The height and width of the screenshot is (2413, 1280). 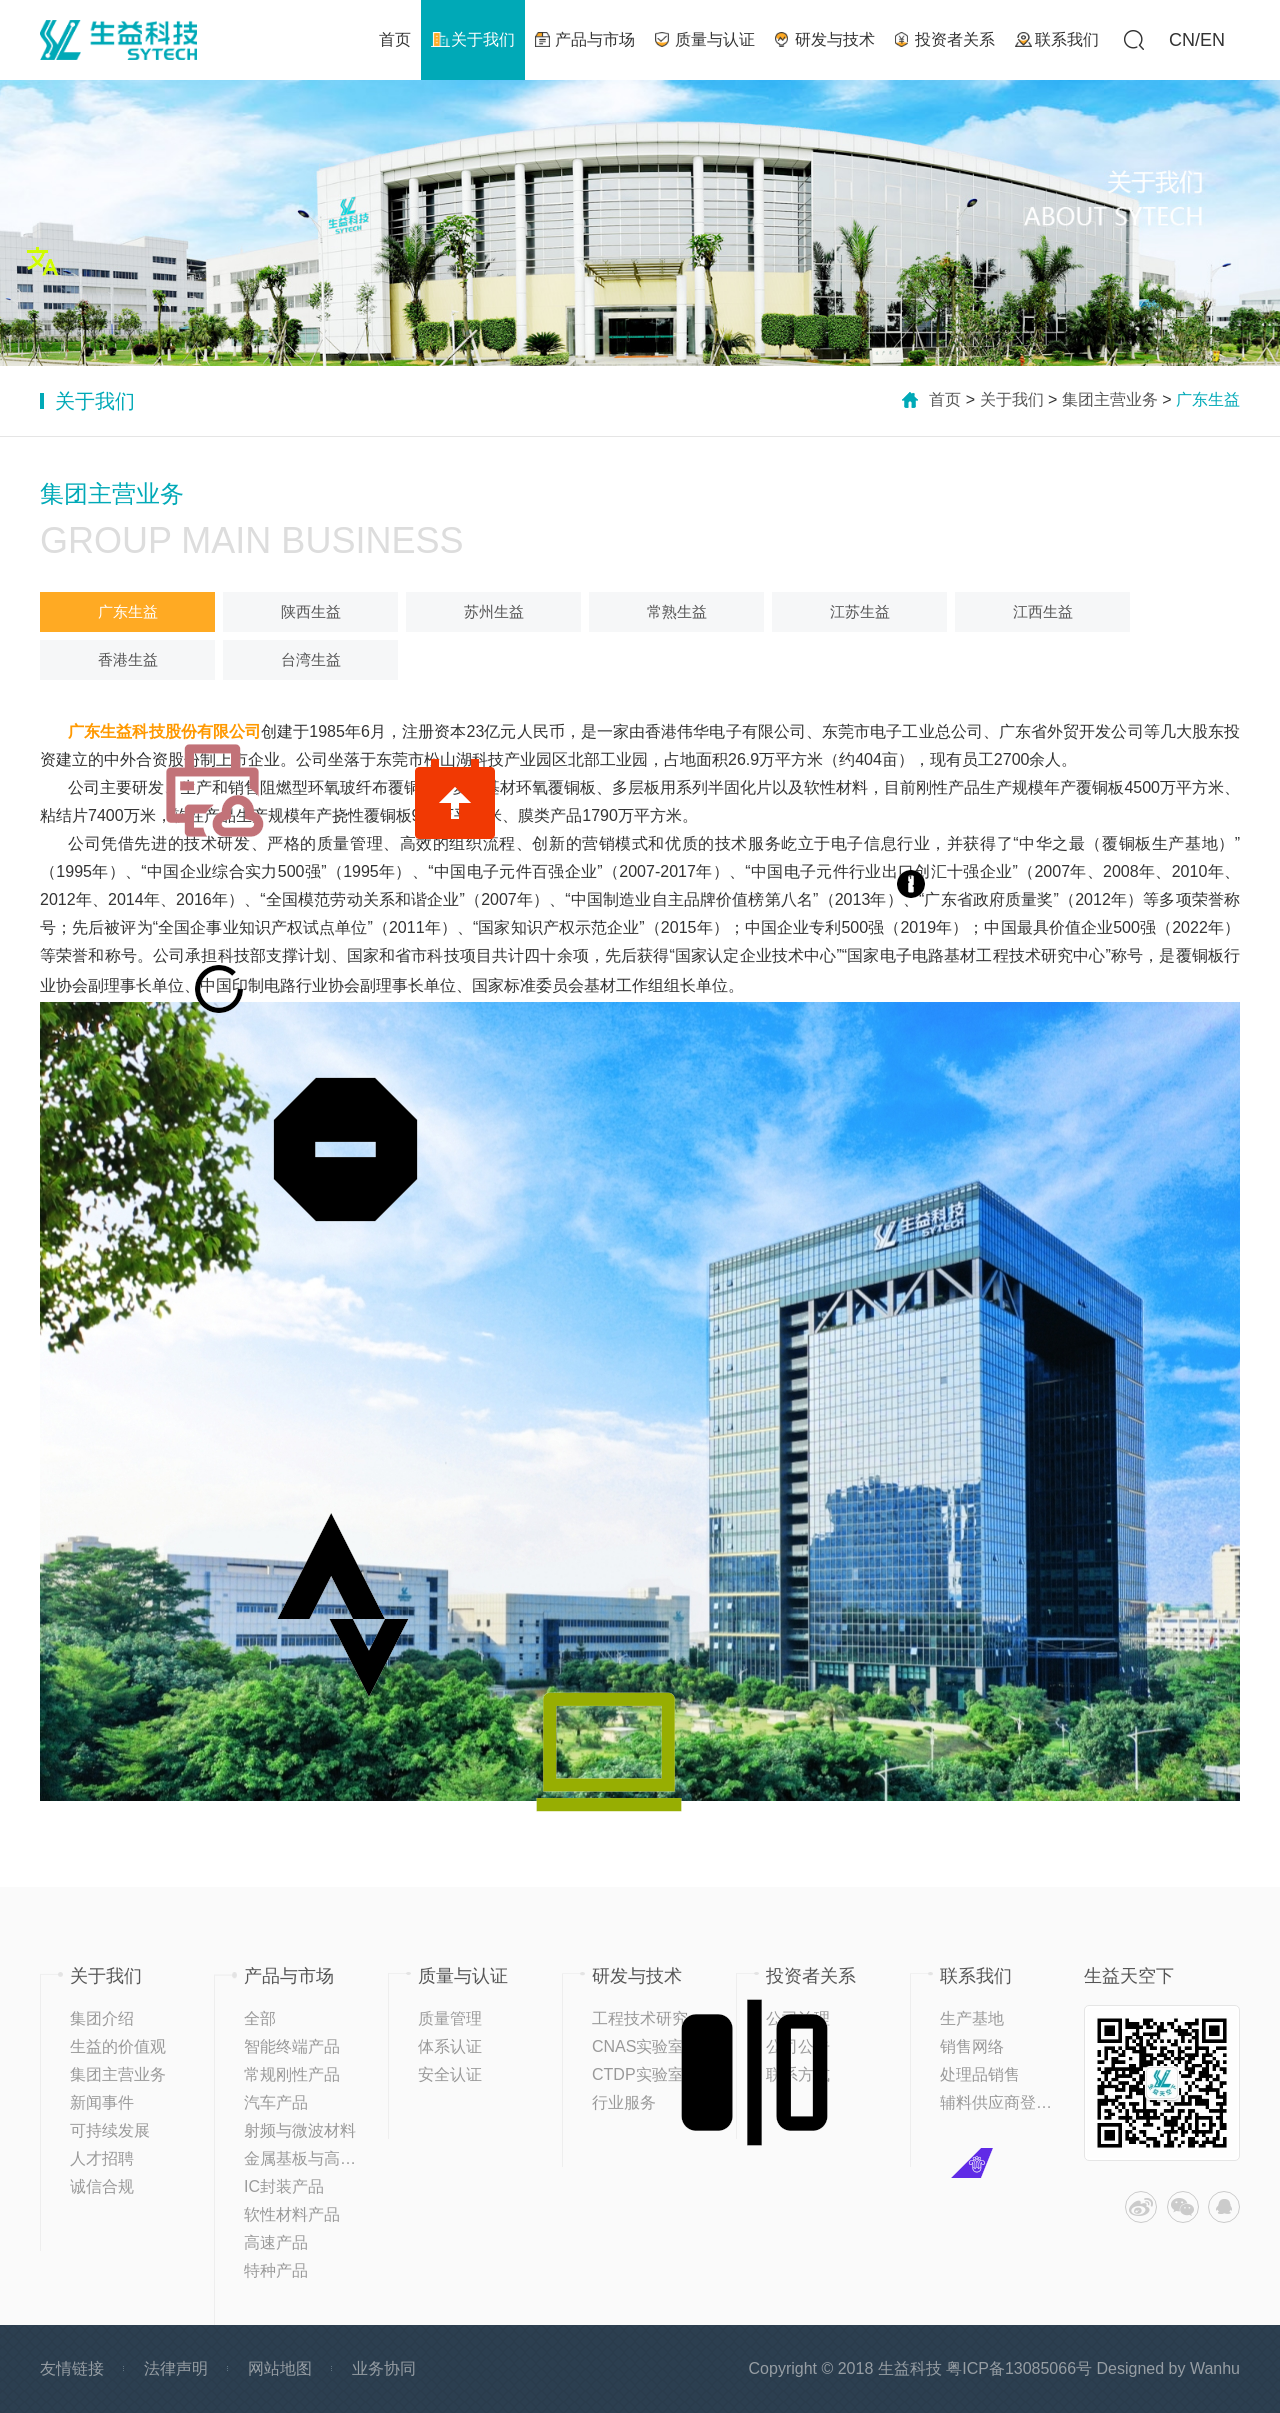 I want to click on China Southern Airlines logo, so click(x=972, y=2163).